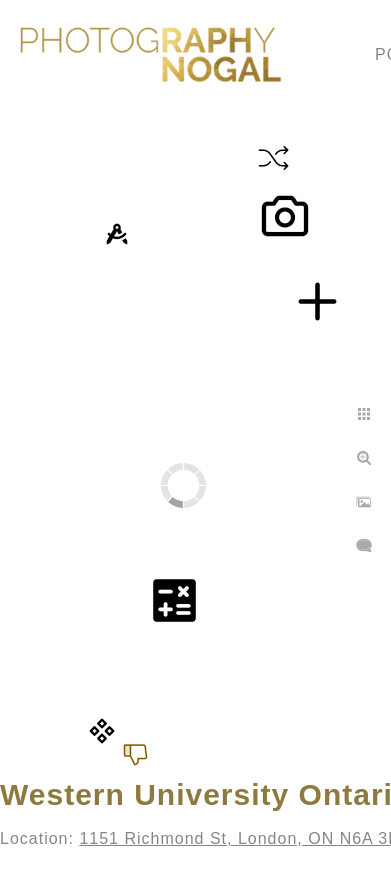 The height and width of the screenshot is (870, 391). I want to click on dislike or downvote content, so click(135, 753).